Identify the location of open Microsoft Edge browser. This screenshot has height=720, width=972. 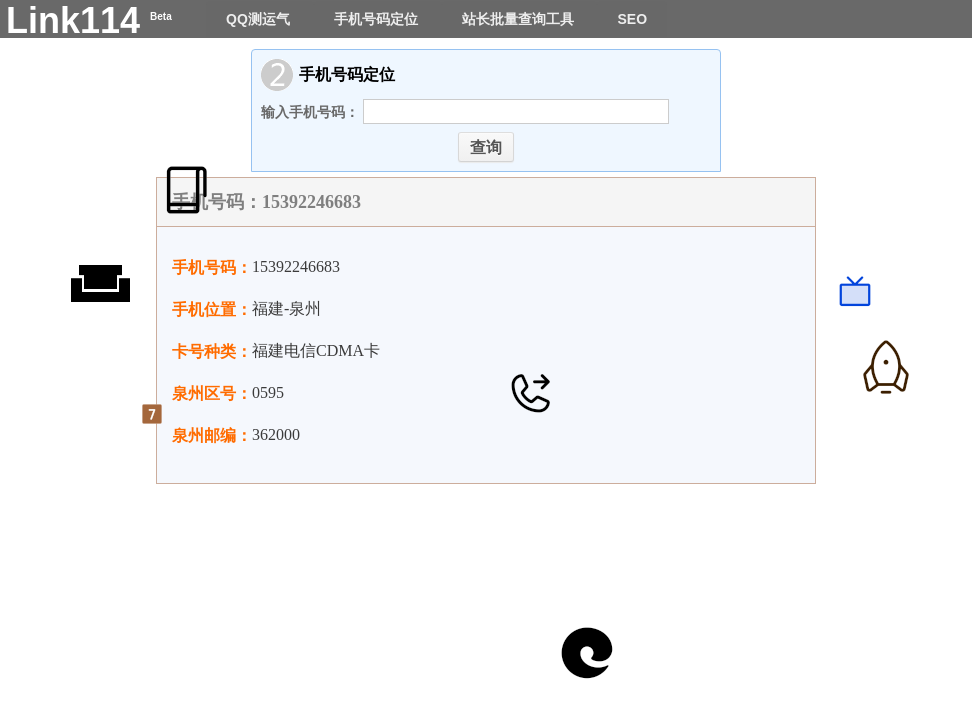
(587, 653).